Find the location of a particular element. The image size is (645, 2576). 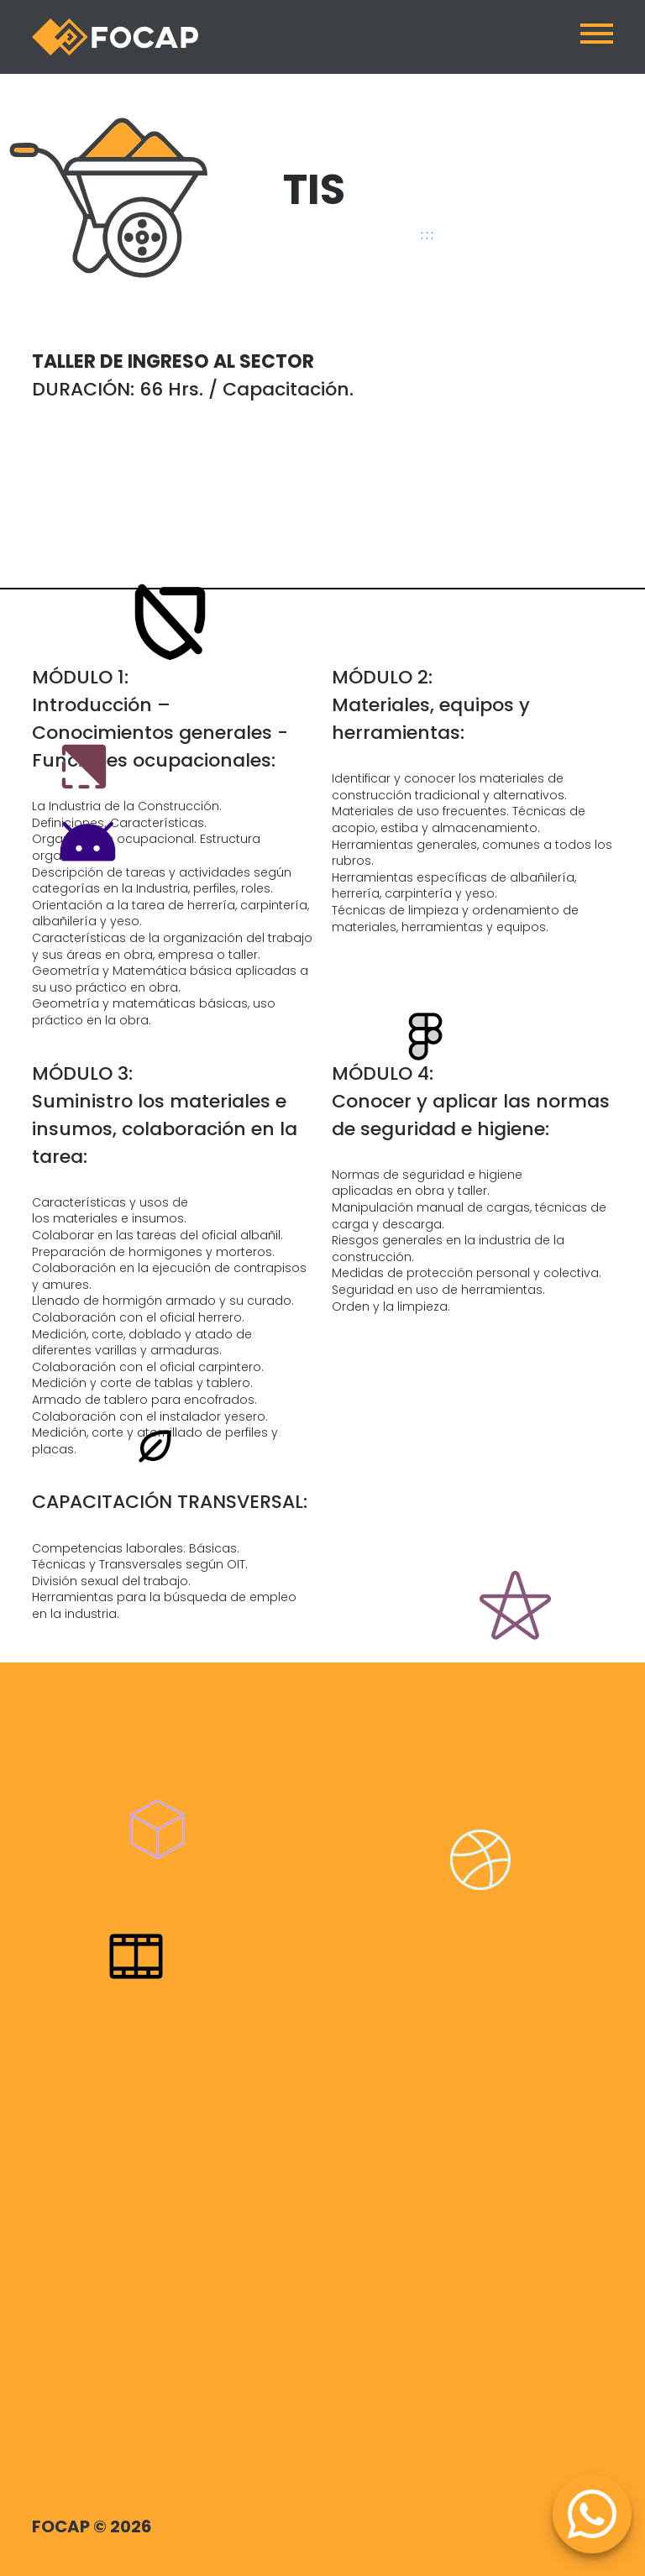

indicates eco-friendly or sustainable option is located at coordinates (155, 1446).